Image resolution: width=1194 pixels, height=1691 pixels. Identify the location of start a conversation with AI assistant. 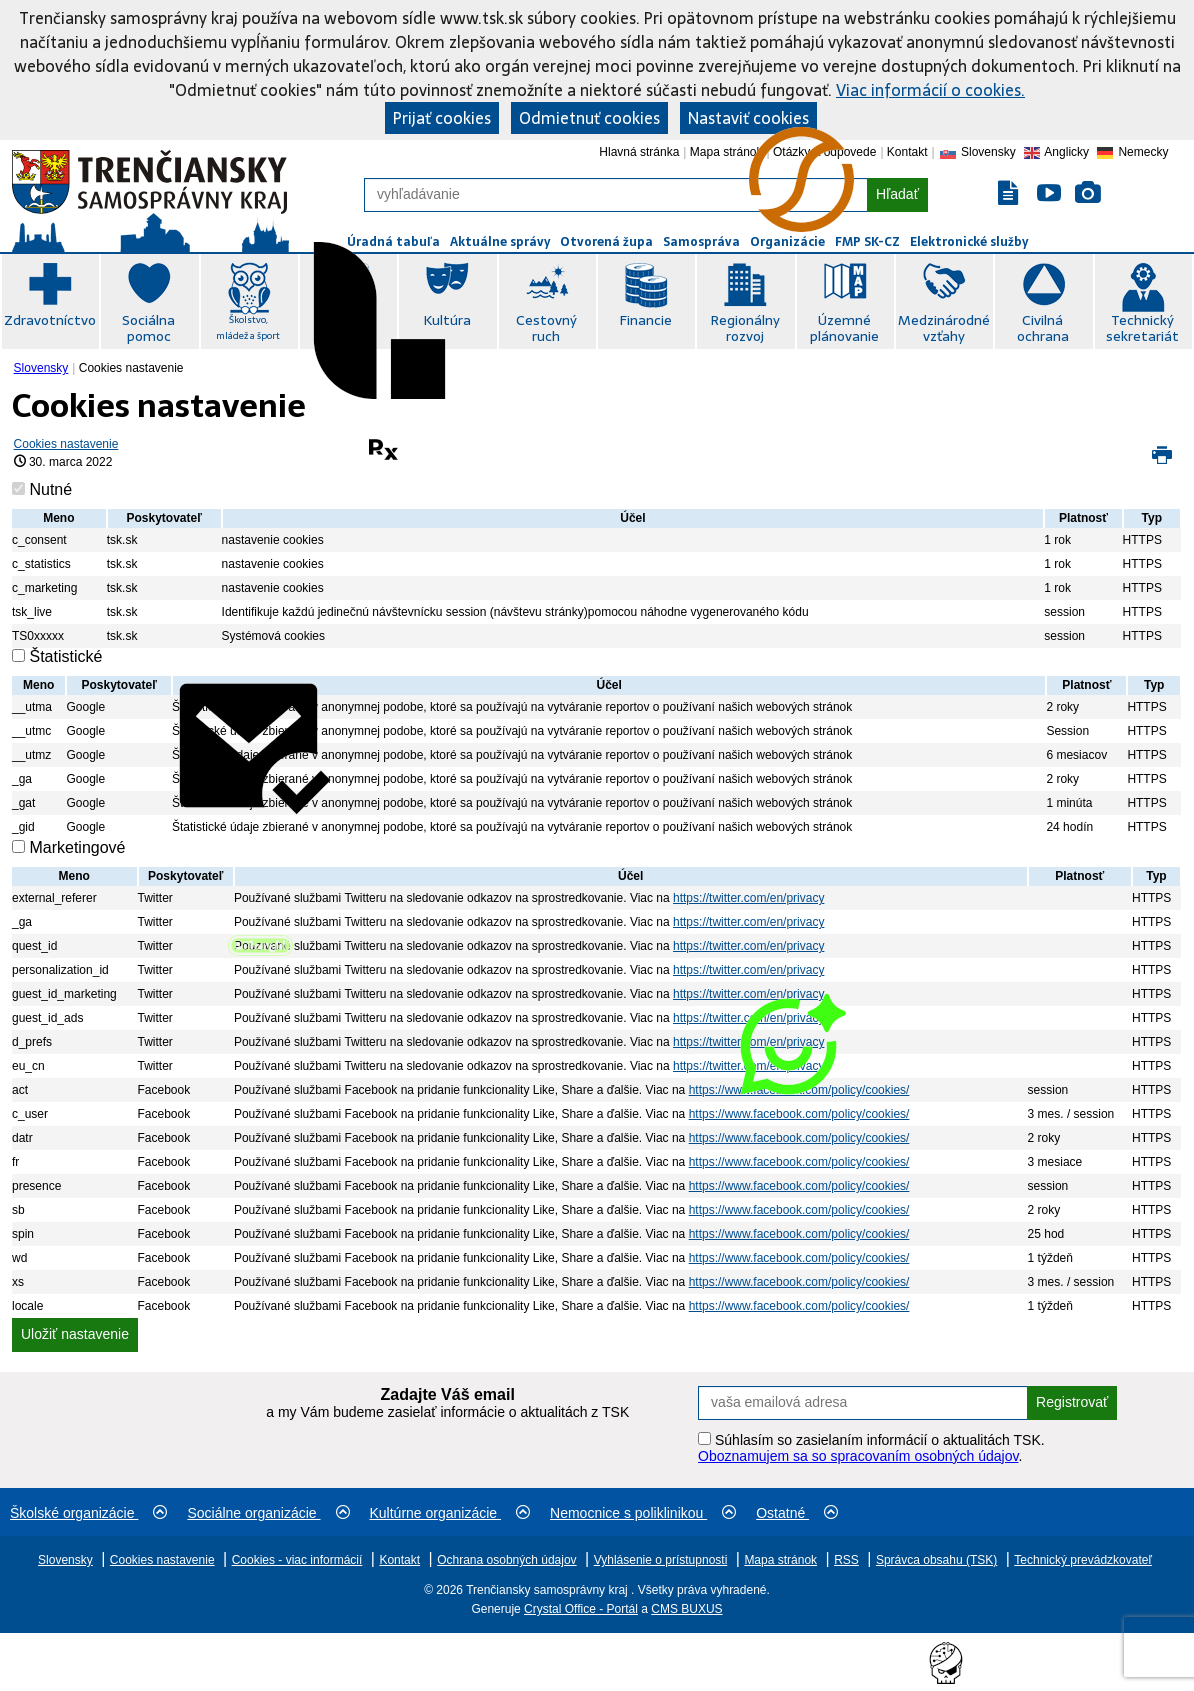
(788, 1046).